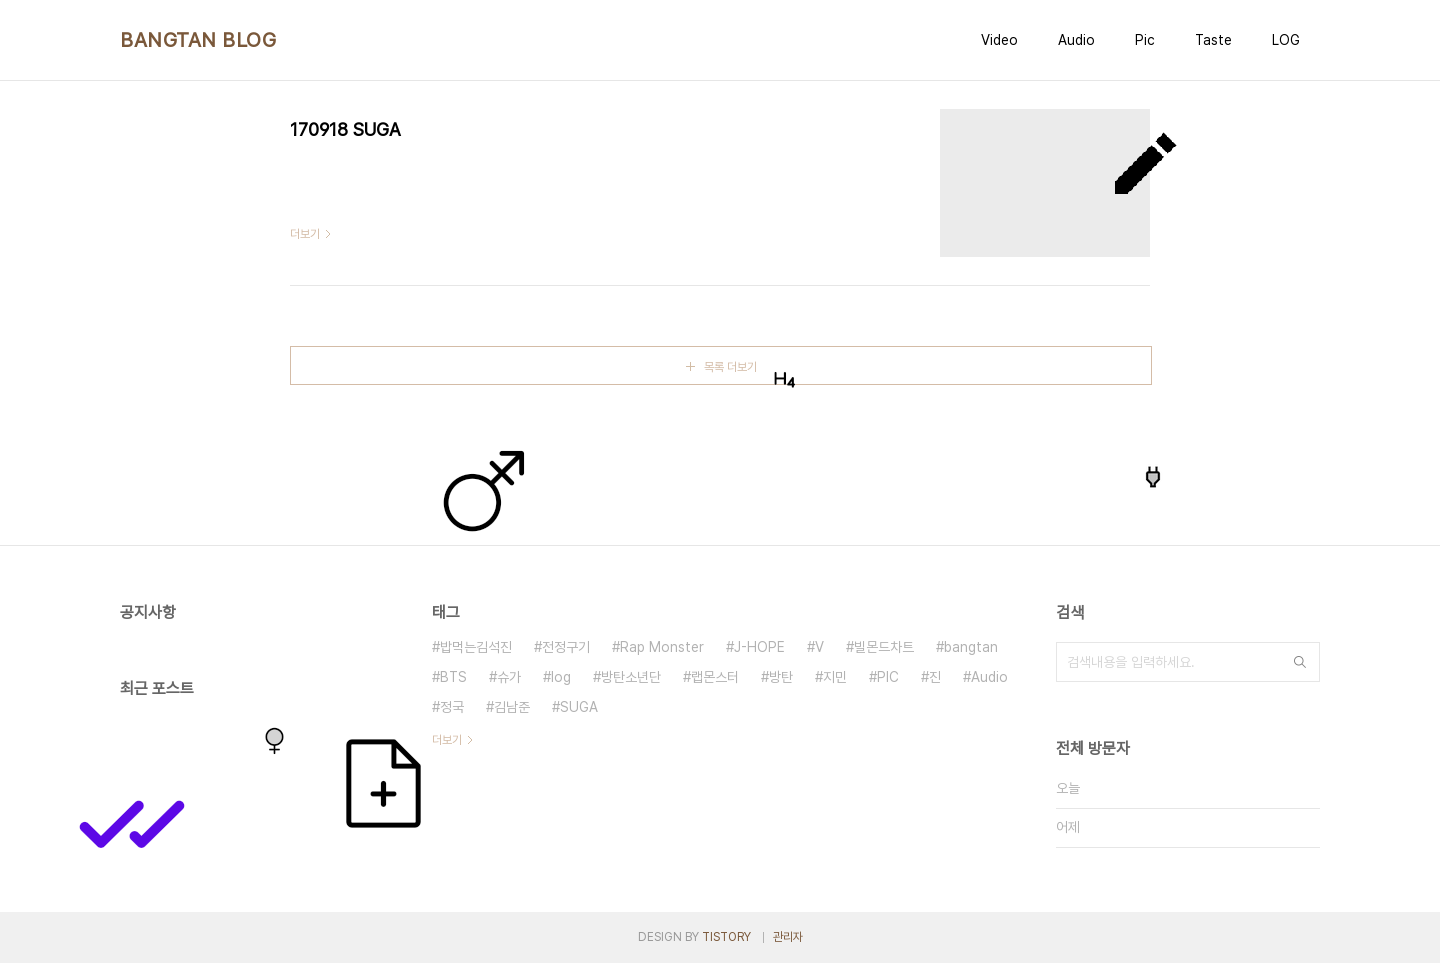 This screenshot has height=963, width=1440. What do you see at coordinates (1153, 477) in the screenshot?
I see `indicates device is charging or connected to power` at bounding box center [1153, 477].